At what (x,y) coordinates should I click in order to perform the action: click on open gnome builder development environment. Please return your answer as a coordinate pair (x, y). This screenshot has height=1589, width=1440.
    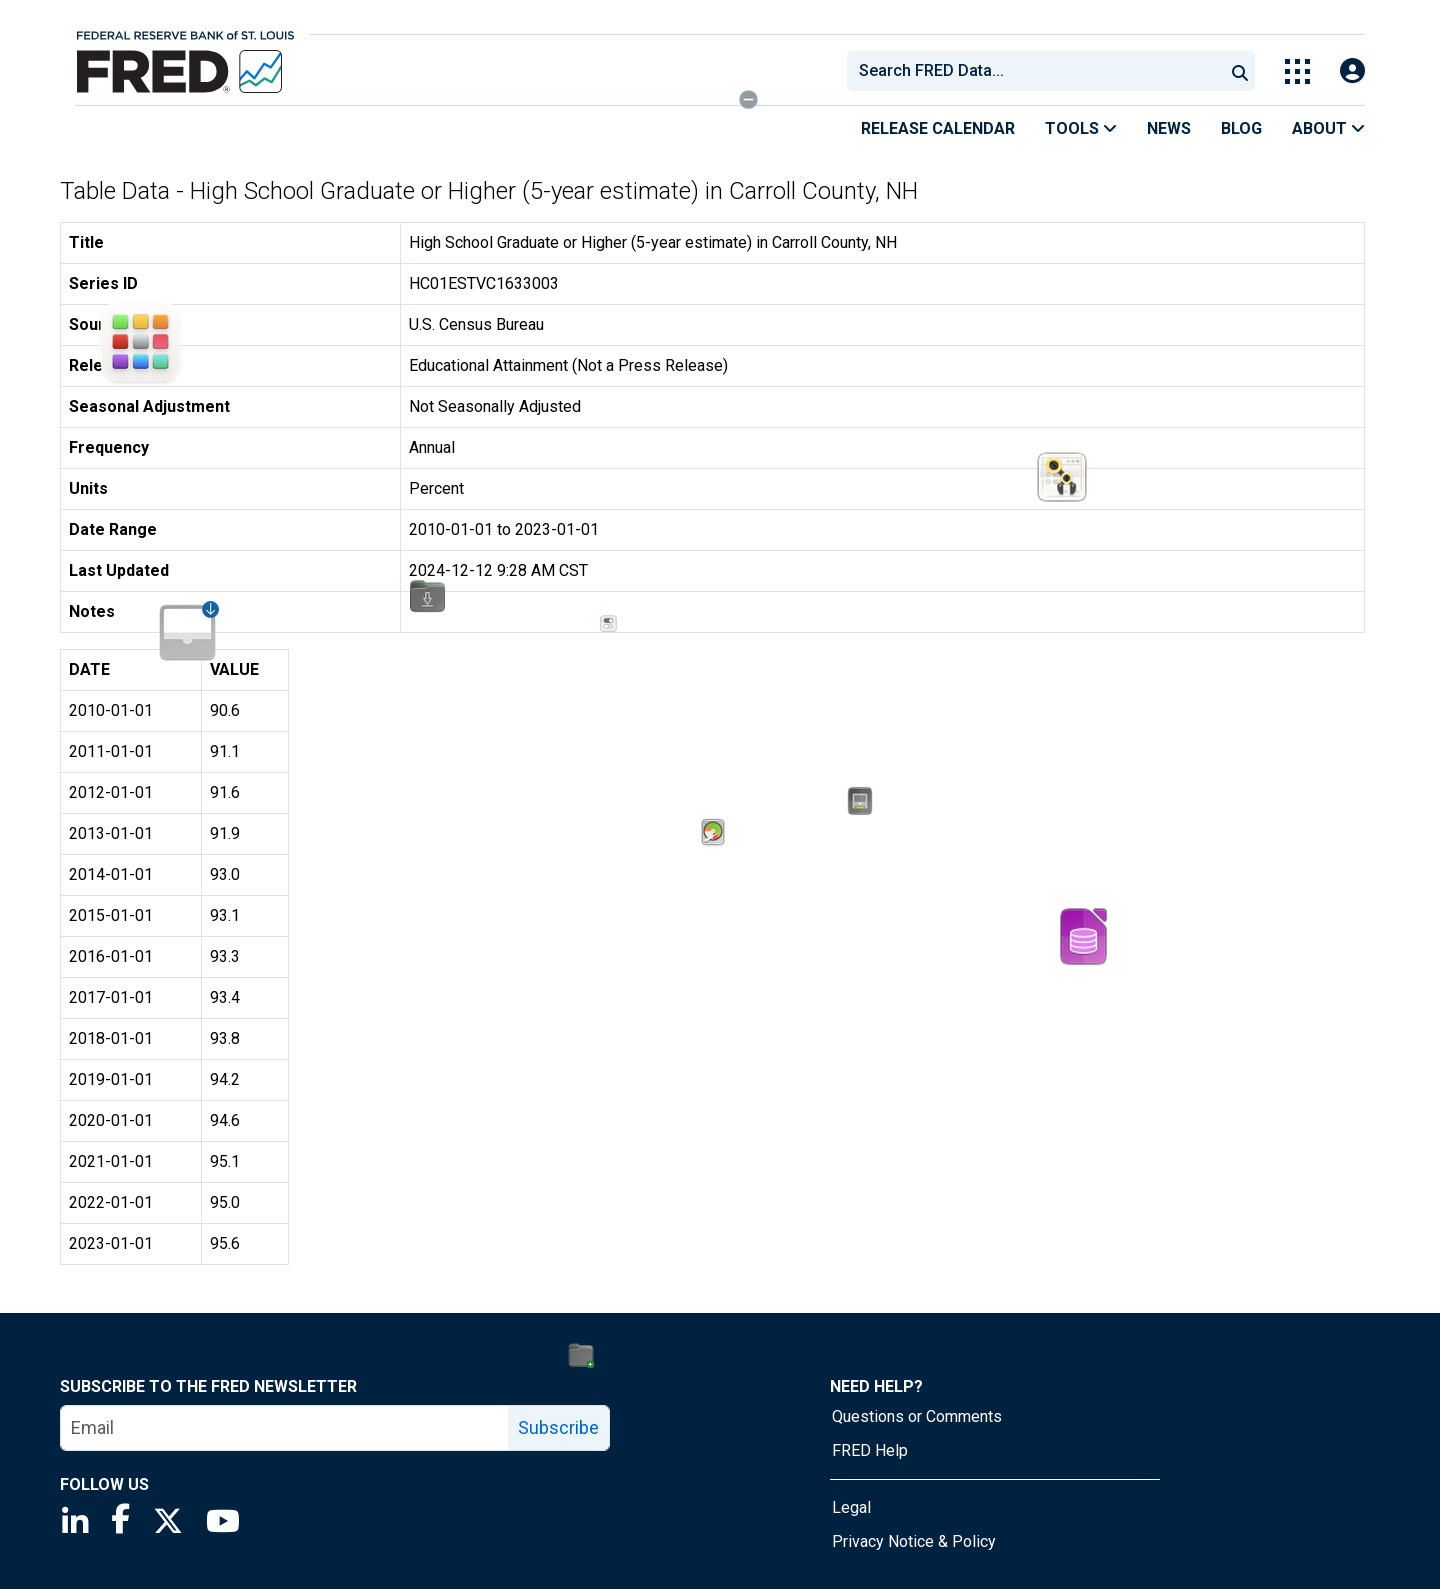
    Looking at the image, I should click on (1062, 477).